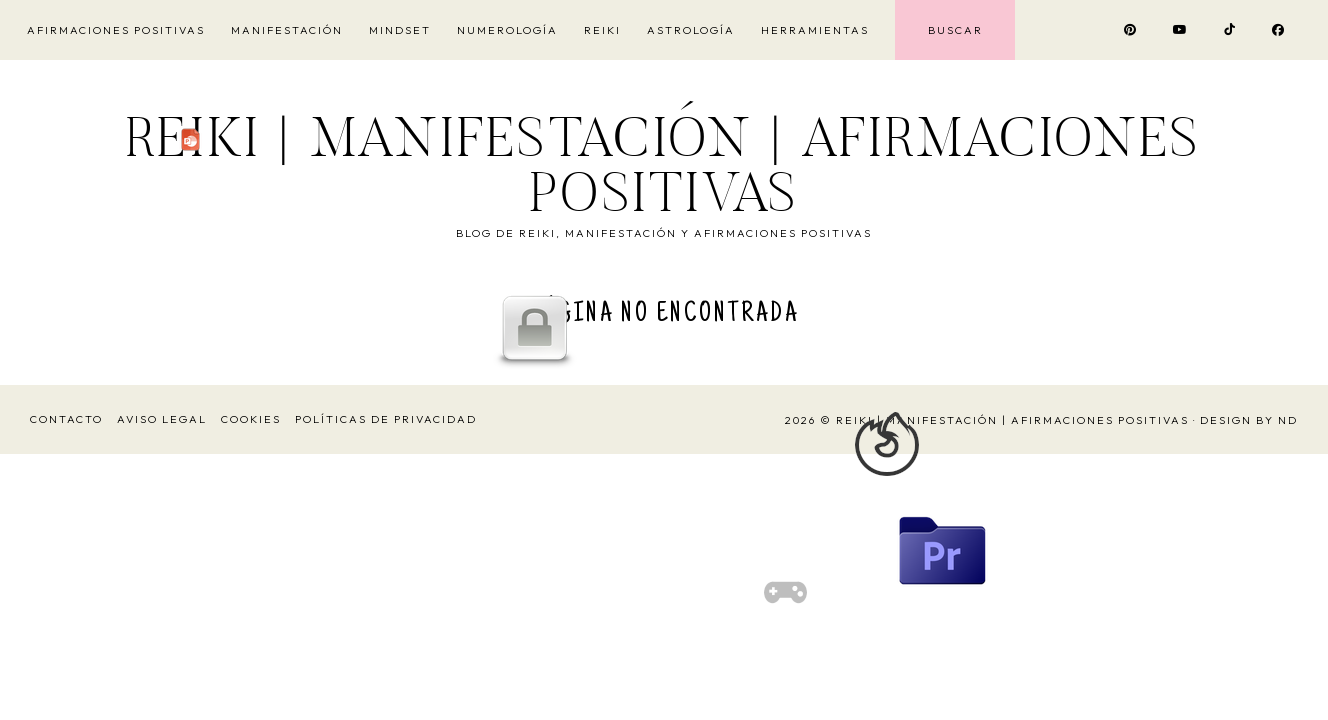 Image resolution: width=1328 pixels, height=720 pixels. What do you see at coordinates (887, 444) in the screenshot?
I see `open firefox browser` at bounding box center [887, 444].